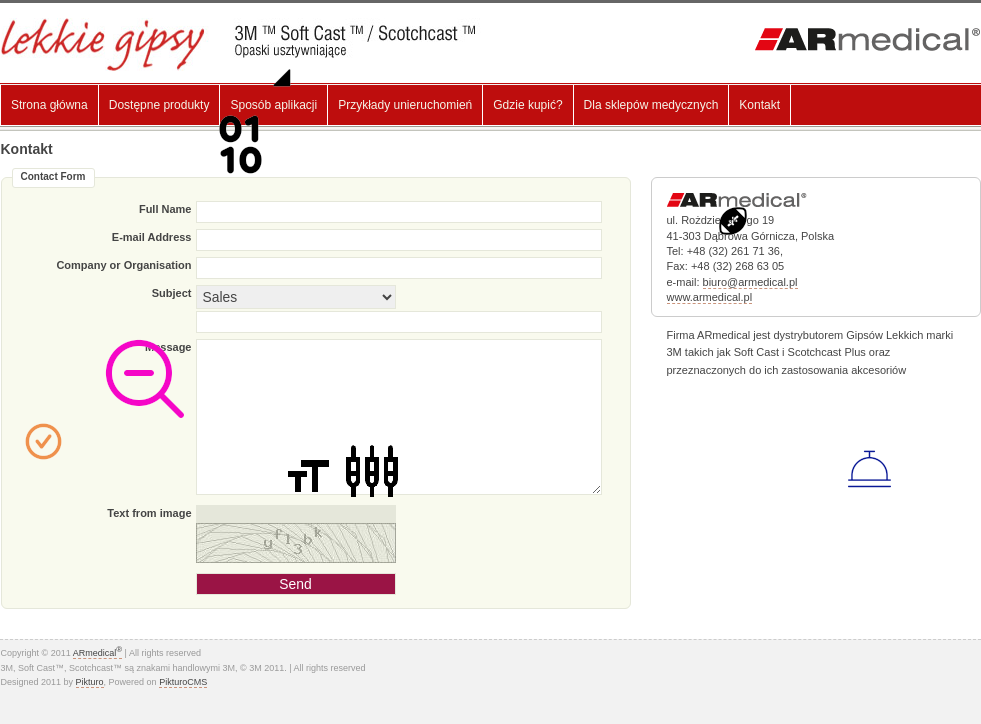  Describe the element at coordinates (372, 471) in the screenshot. I see `configure audio or video input connections` at that location.